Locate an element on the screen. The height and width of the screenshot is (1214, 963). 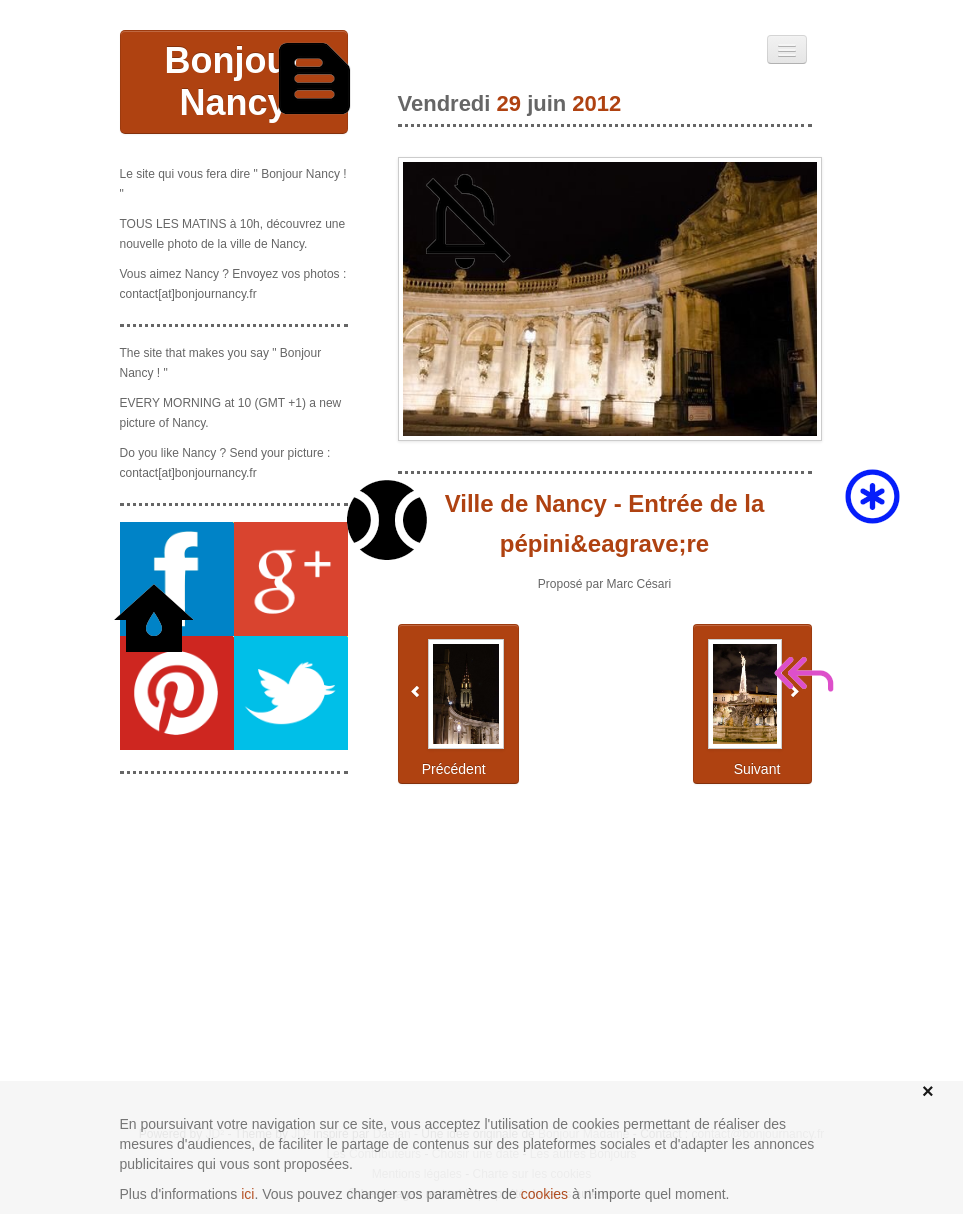
view text snippet or document preview is located at coordinates (314, 78).